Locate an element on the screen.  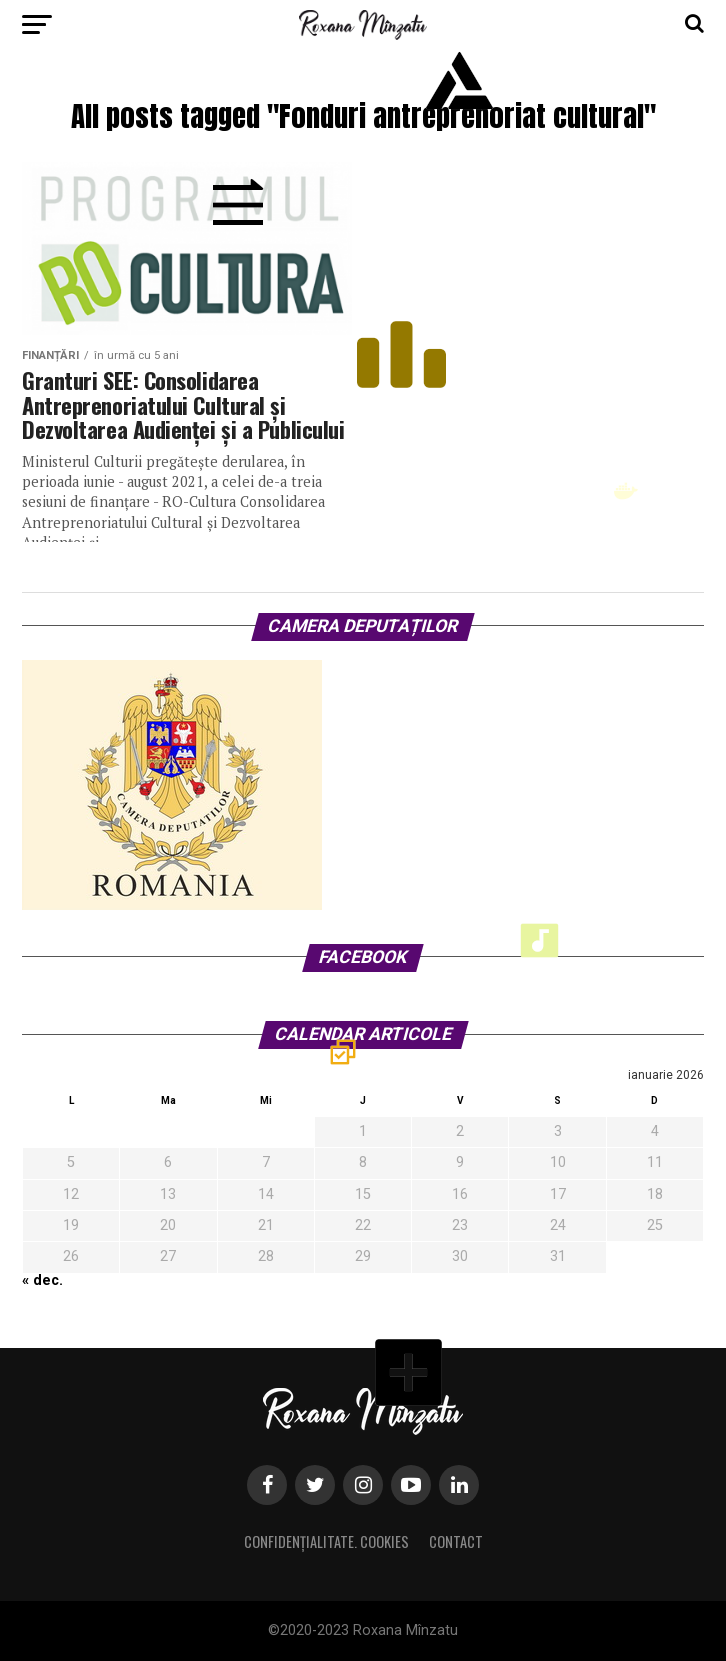
visit codeforces competitive programming platform is located at coordinates (401, 354).